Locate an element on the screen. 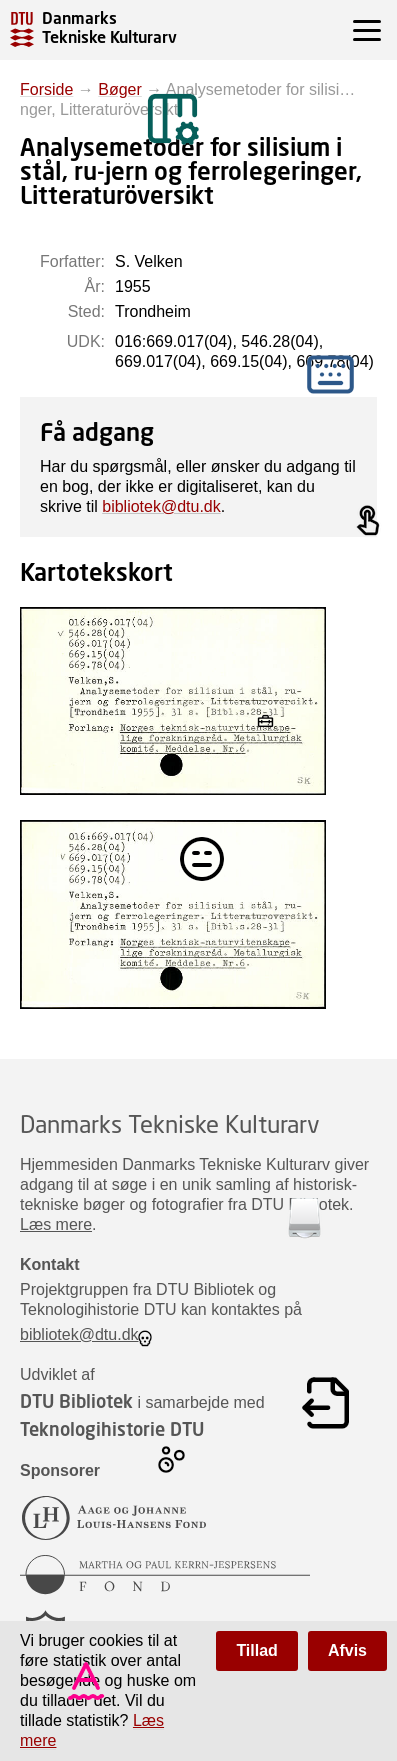 This screenshot has width=397, height=1761. tap to interact with this element is located at coordinates (368, 521).